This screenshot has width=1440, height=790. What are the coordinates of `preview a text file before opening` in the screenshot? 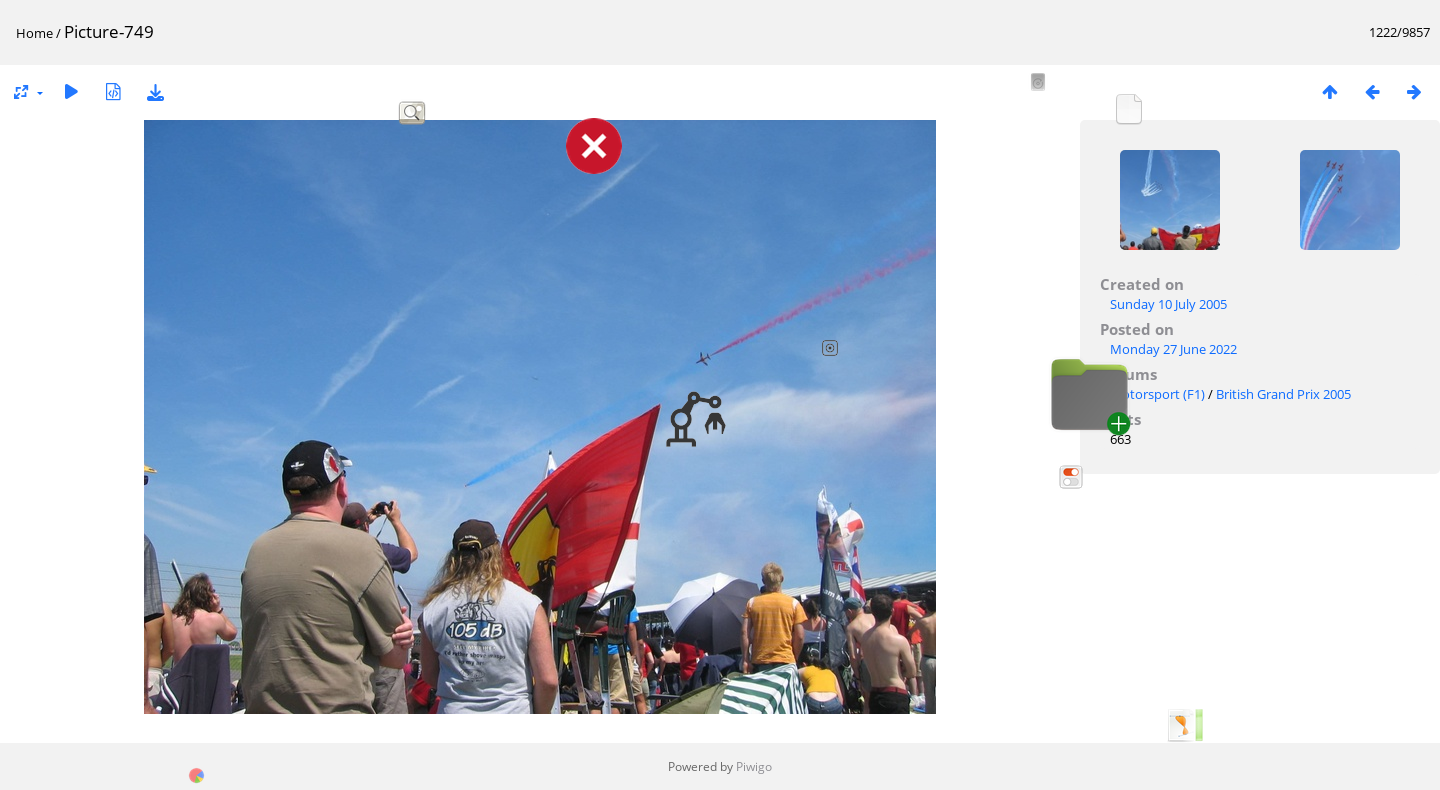 It's located at (1129, 109).